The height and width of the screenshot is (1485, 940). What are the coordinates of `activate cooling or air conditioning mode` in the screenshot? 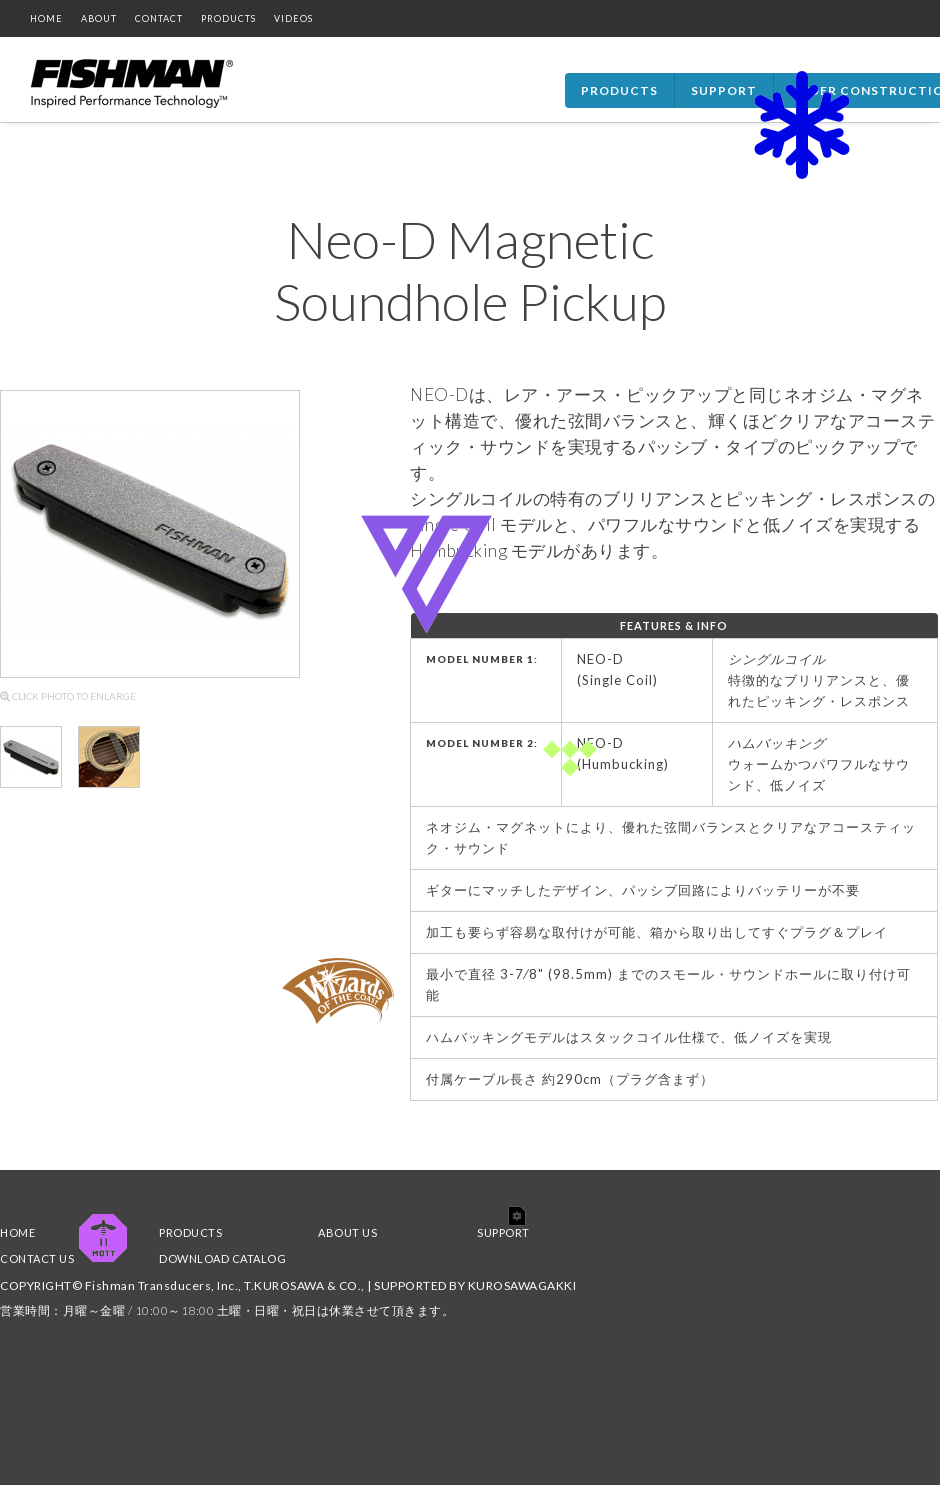 It's located at (802, 125).